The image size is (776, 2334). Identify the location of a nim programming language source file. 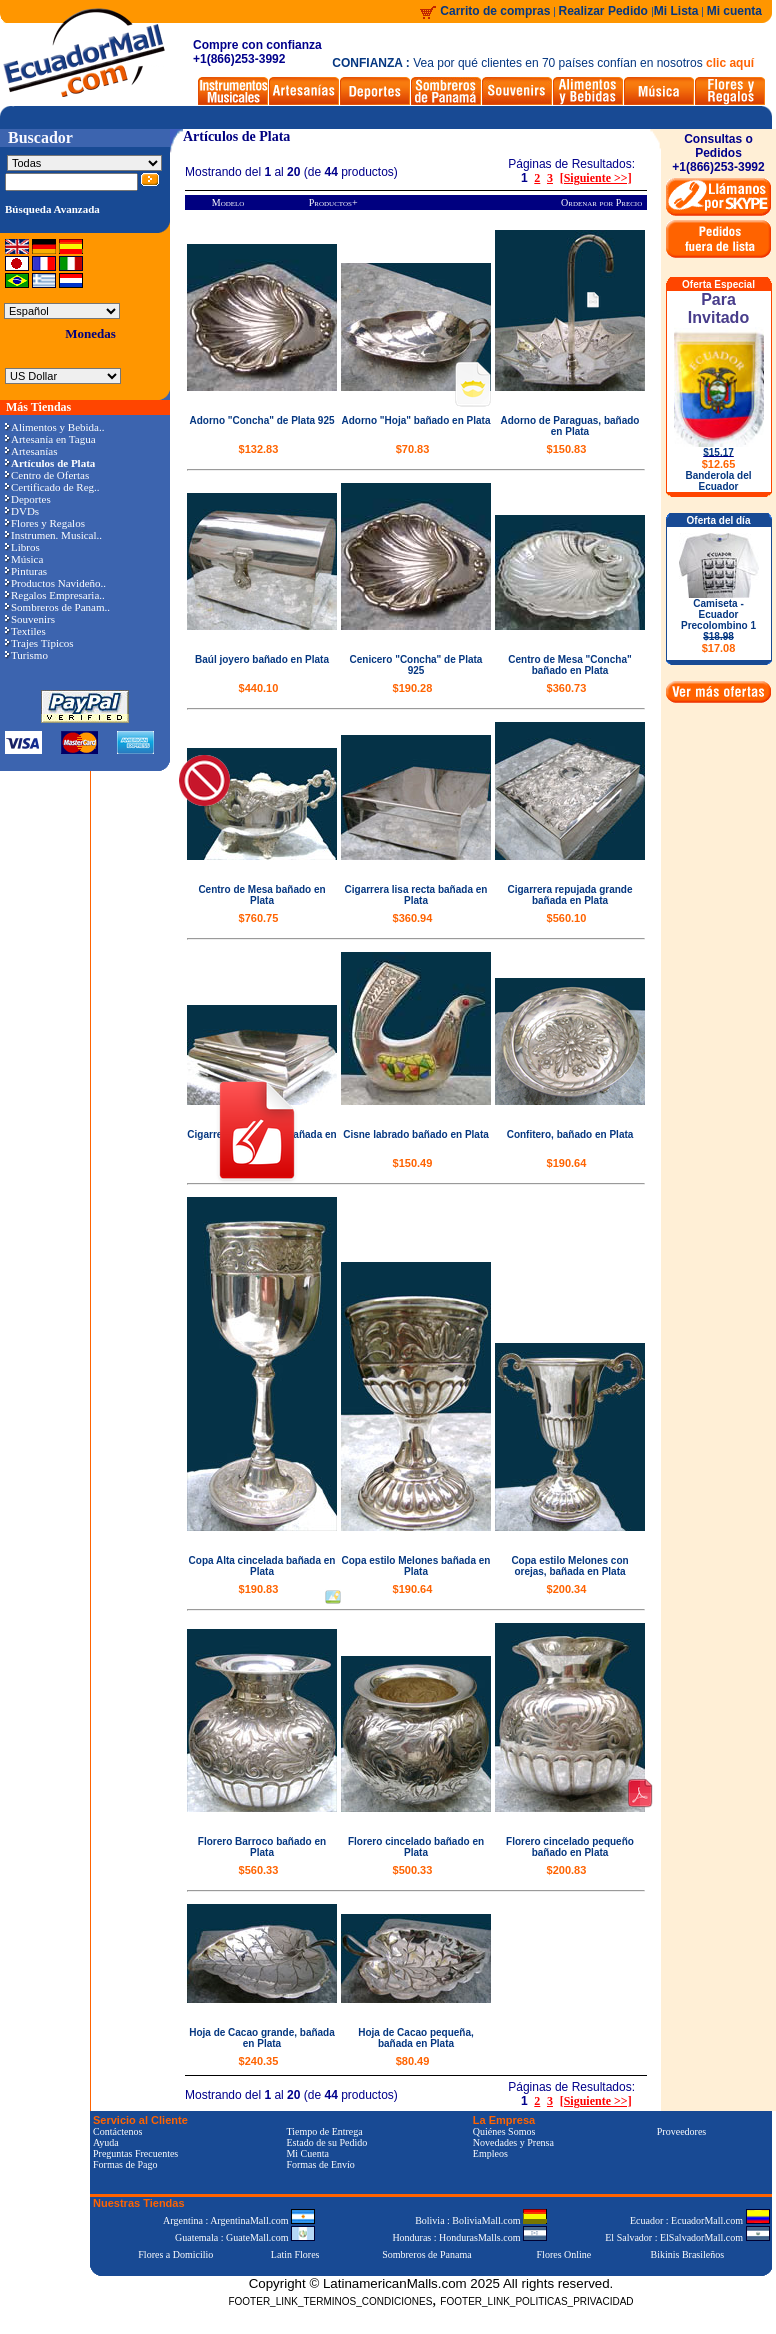
(473, 384).